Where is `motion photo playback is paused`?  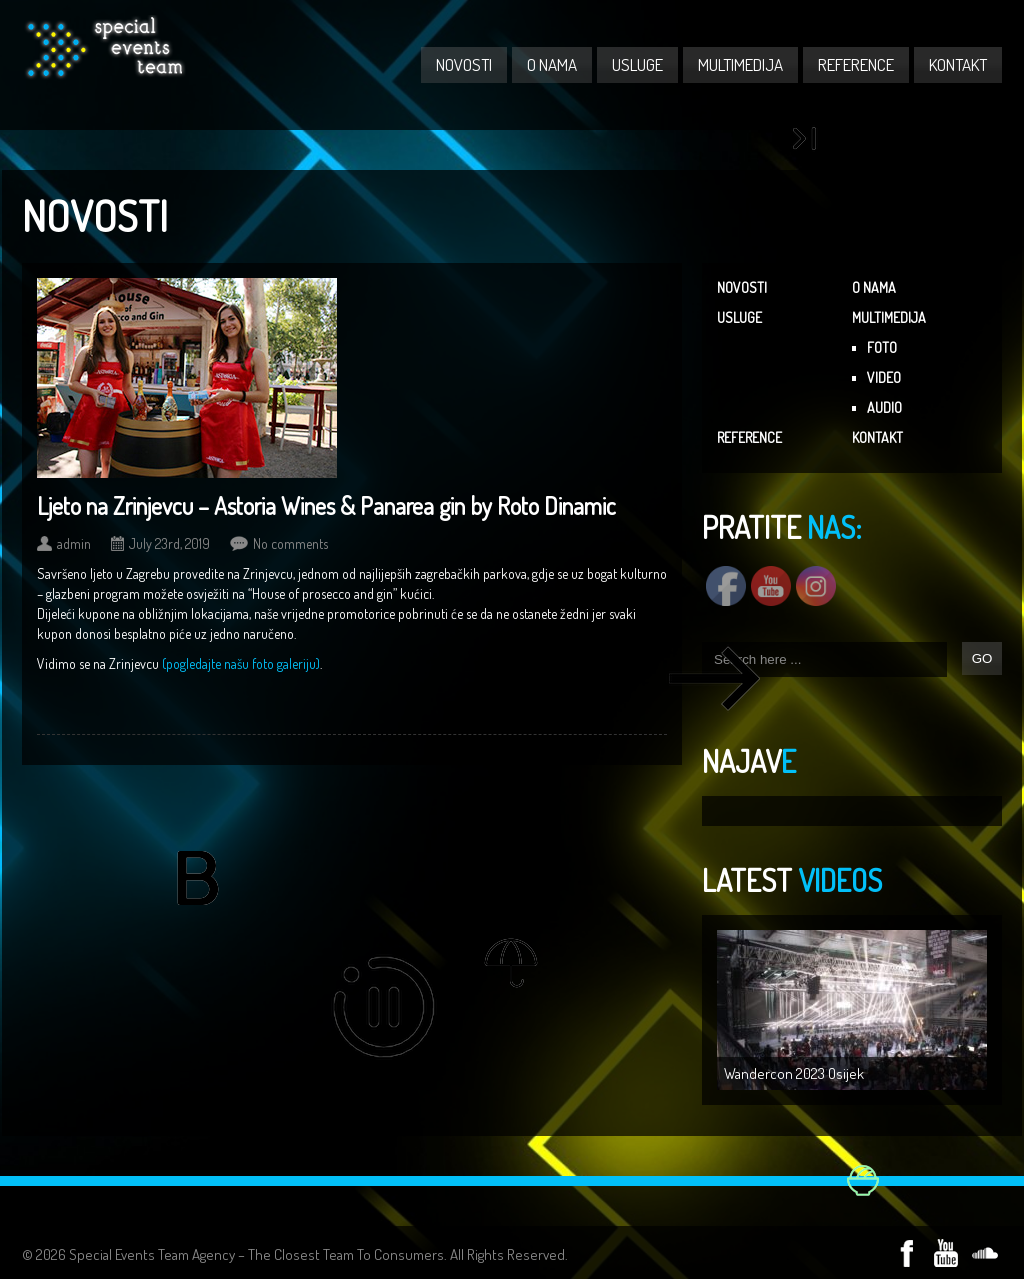
motion photo playback is paused is located at coordinates (384, 1007).